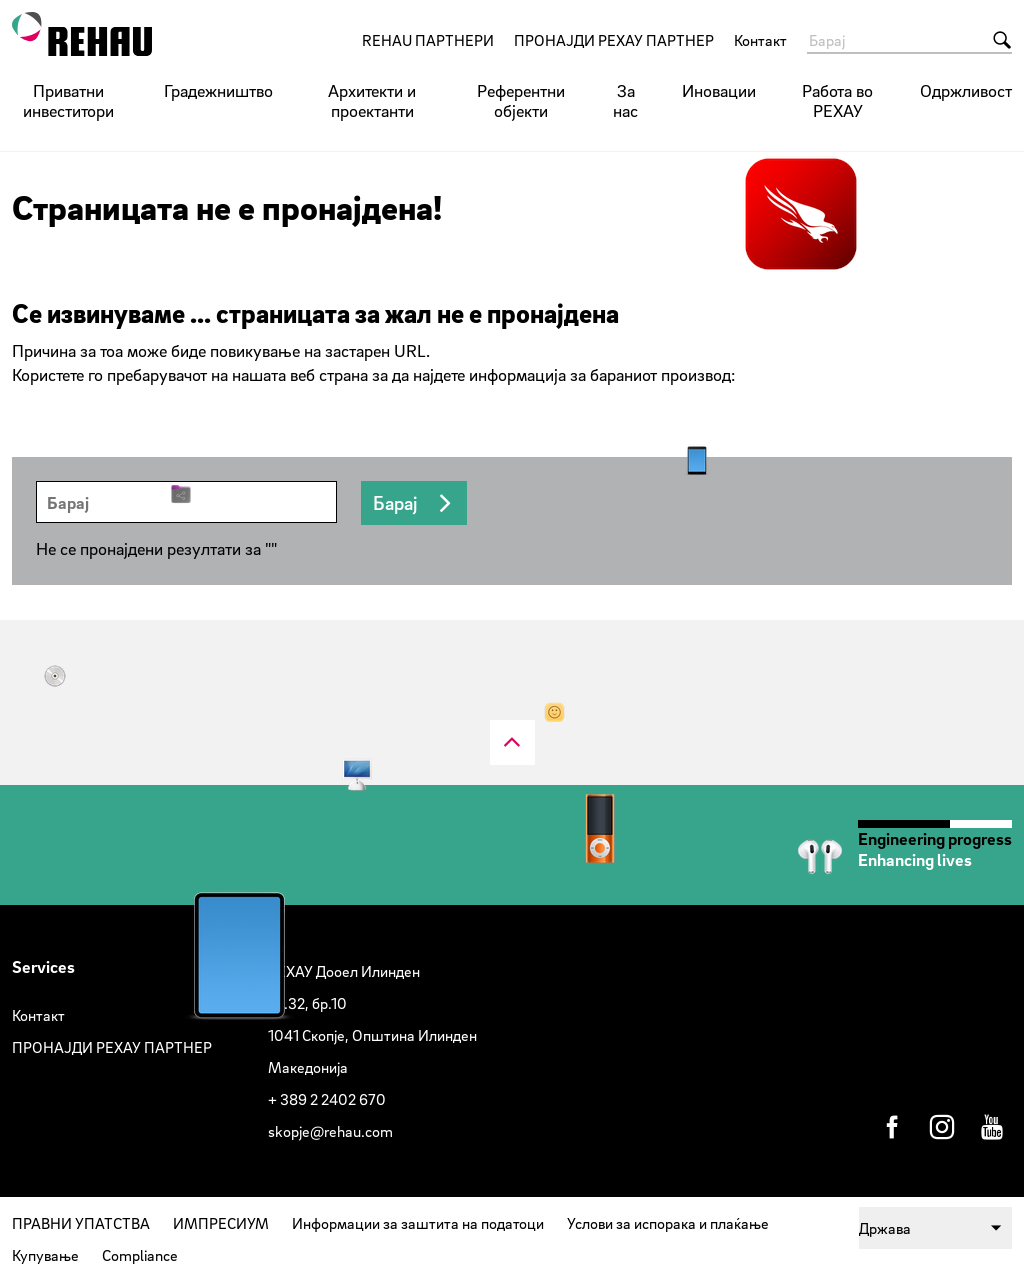  I want to click on connect wireless earbuds via bluetooth, so click(820, 857).